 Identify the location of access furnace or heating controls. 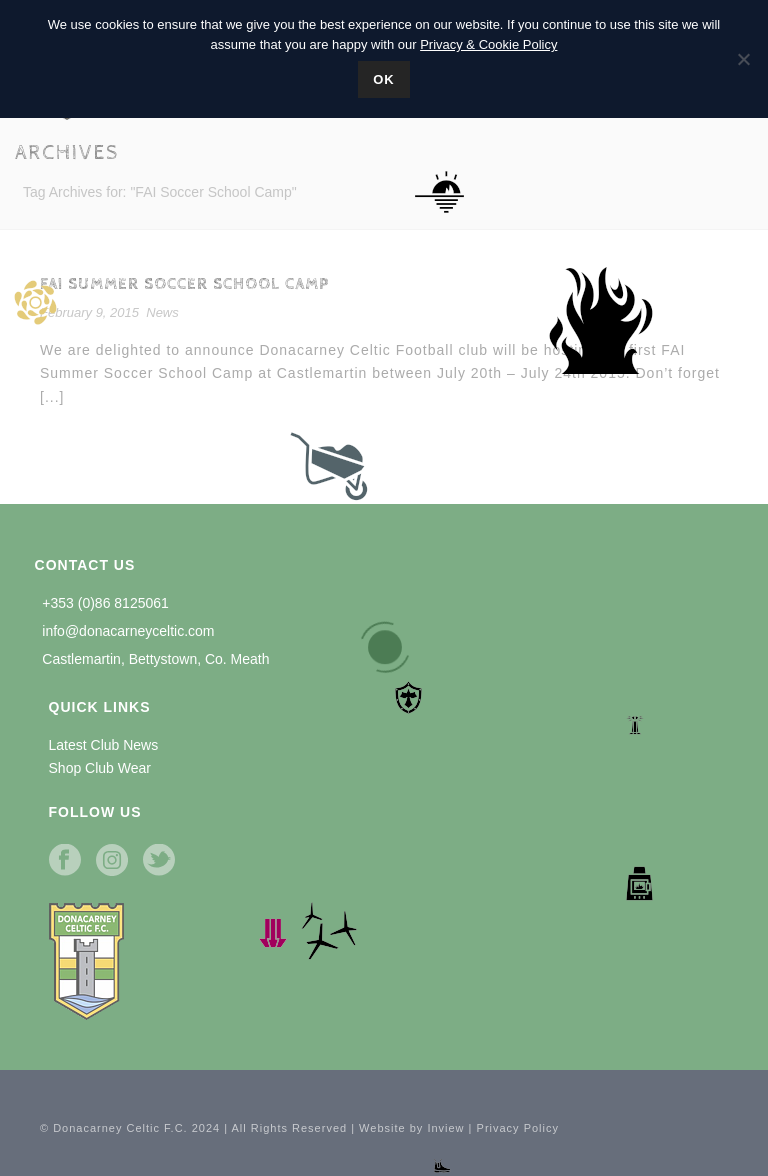
(639, 883).